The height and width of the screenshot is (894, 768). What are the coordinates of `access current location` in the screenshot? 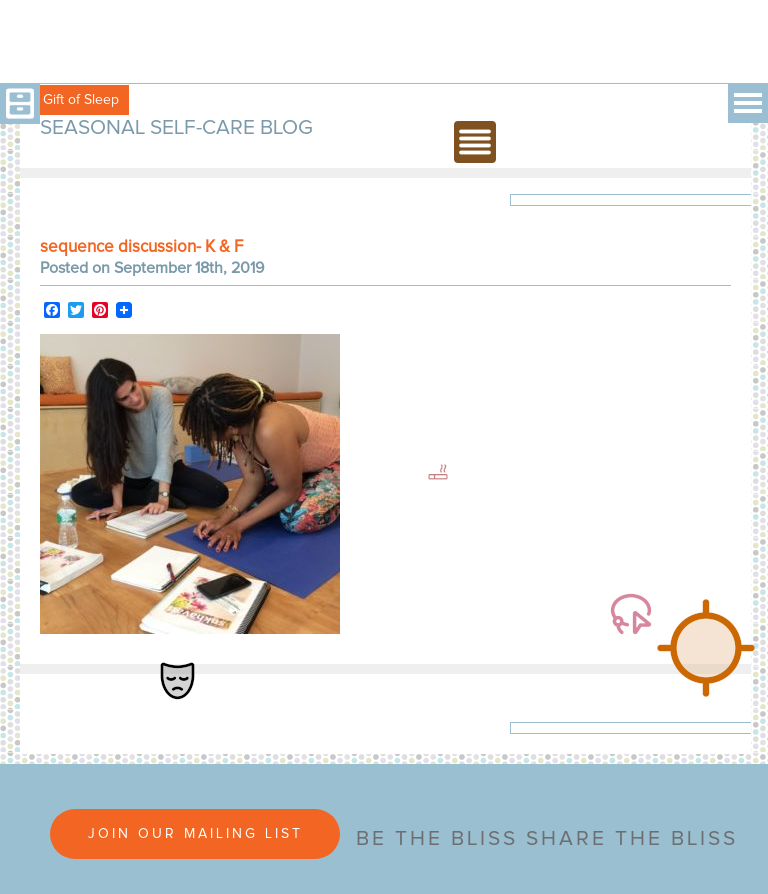 It's located at (706, 648).